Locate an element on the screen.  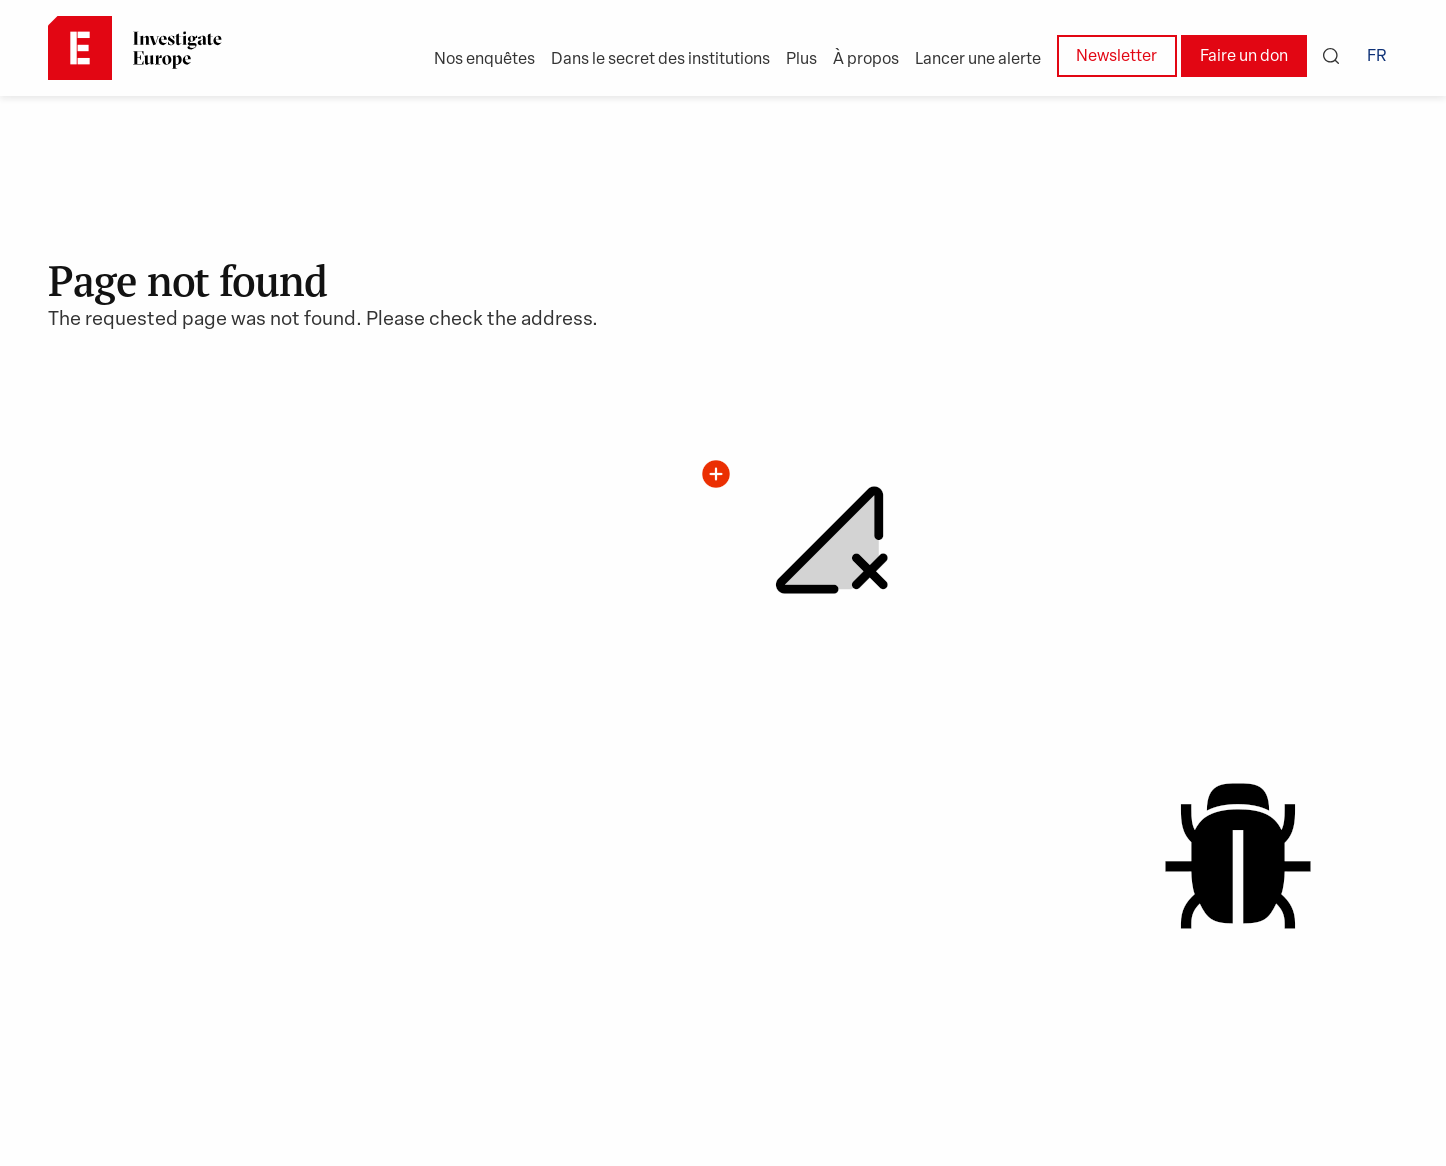
report a bug or issue is located at coordinates (1238, 856).